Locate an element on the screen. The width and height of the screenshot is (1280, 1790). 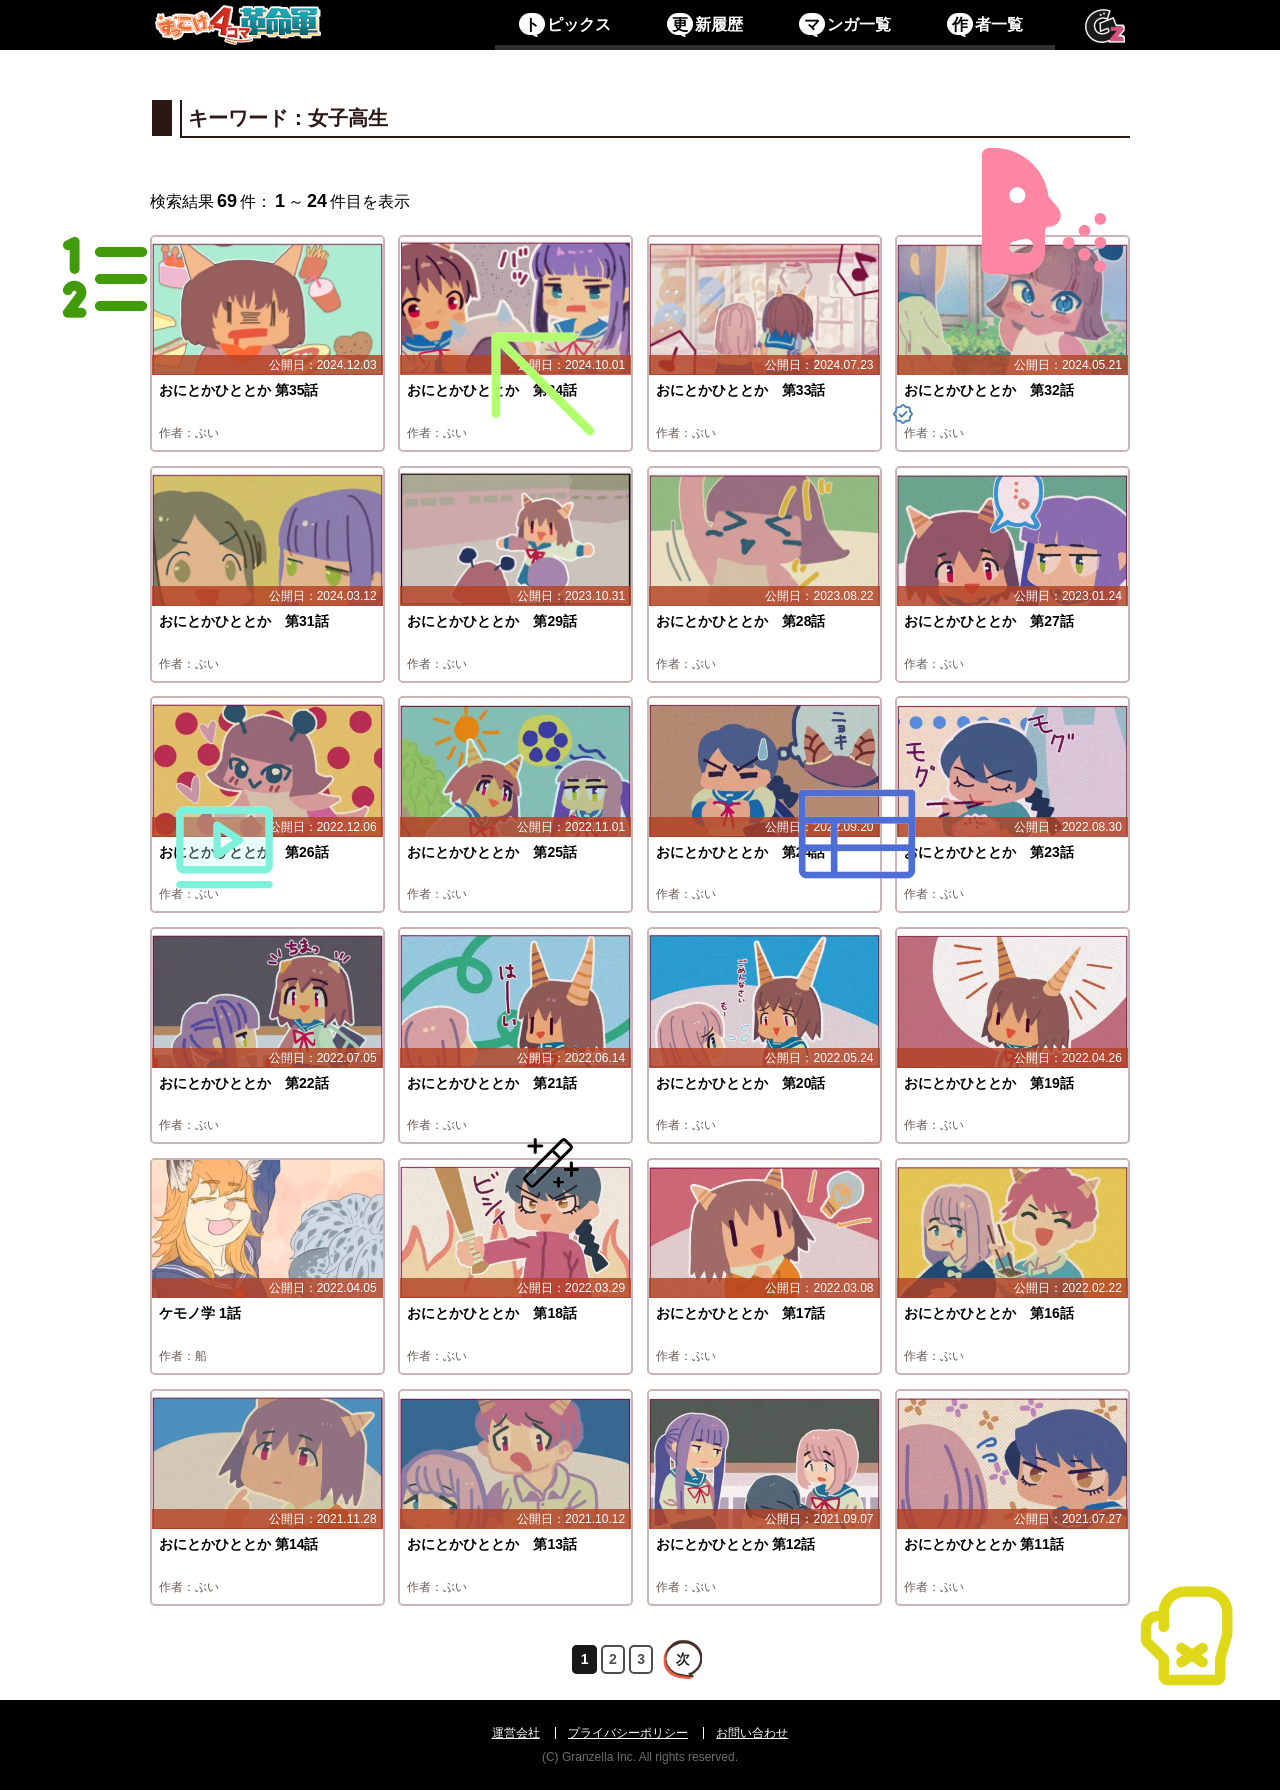
navigate back or return to previous screen is located at coordinates (543, 384).